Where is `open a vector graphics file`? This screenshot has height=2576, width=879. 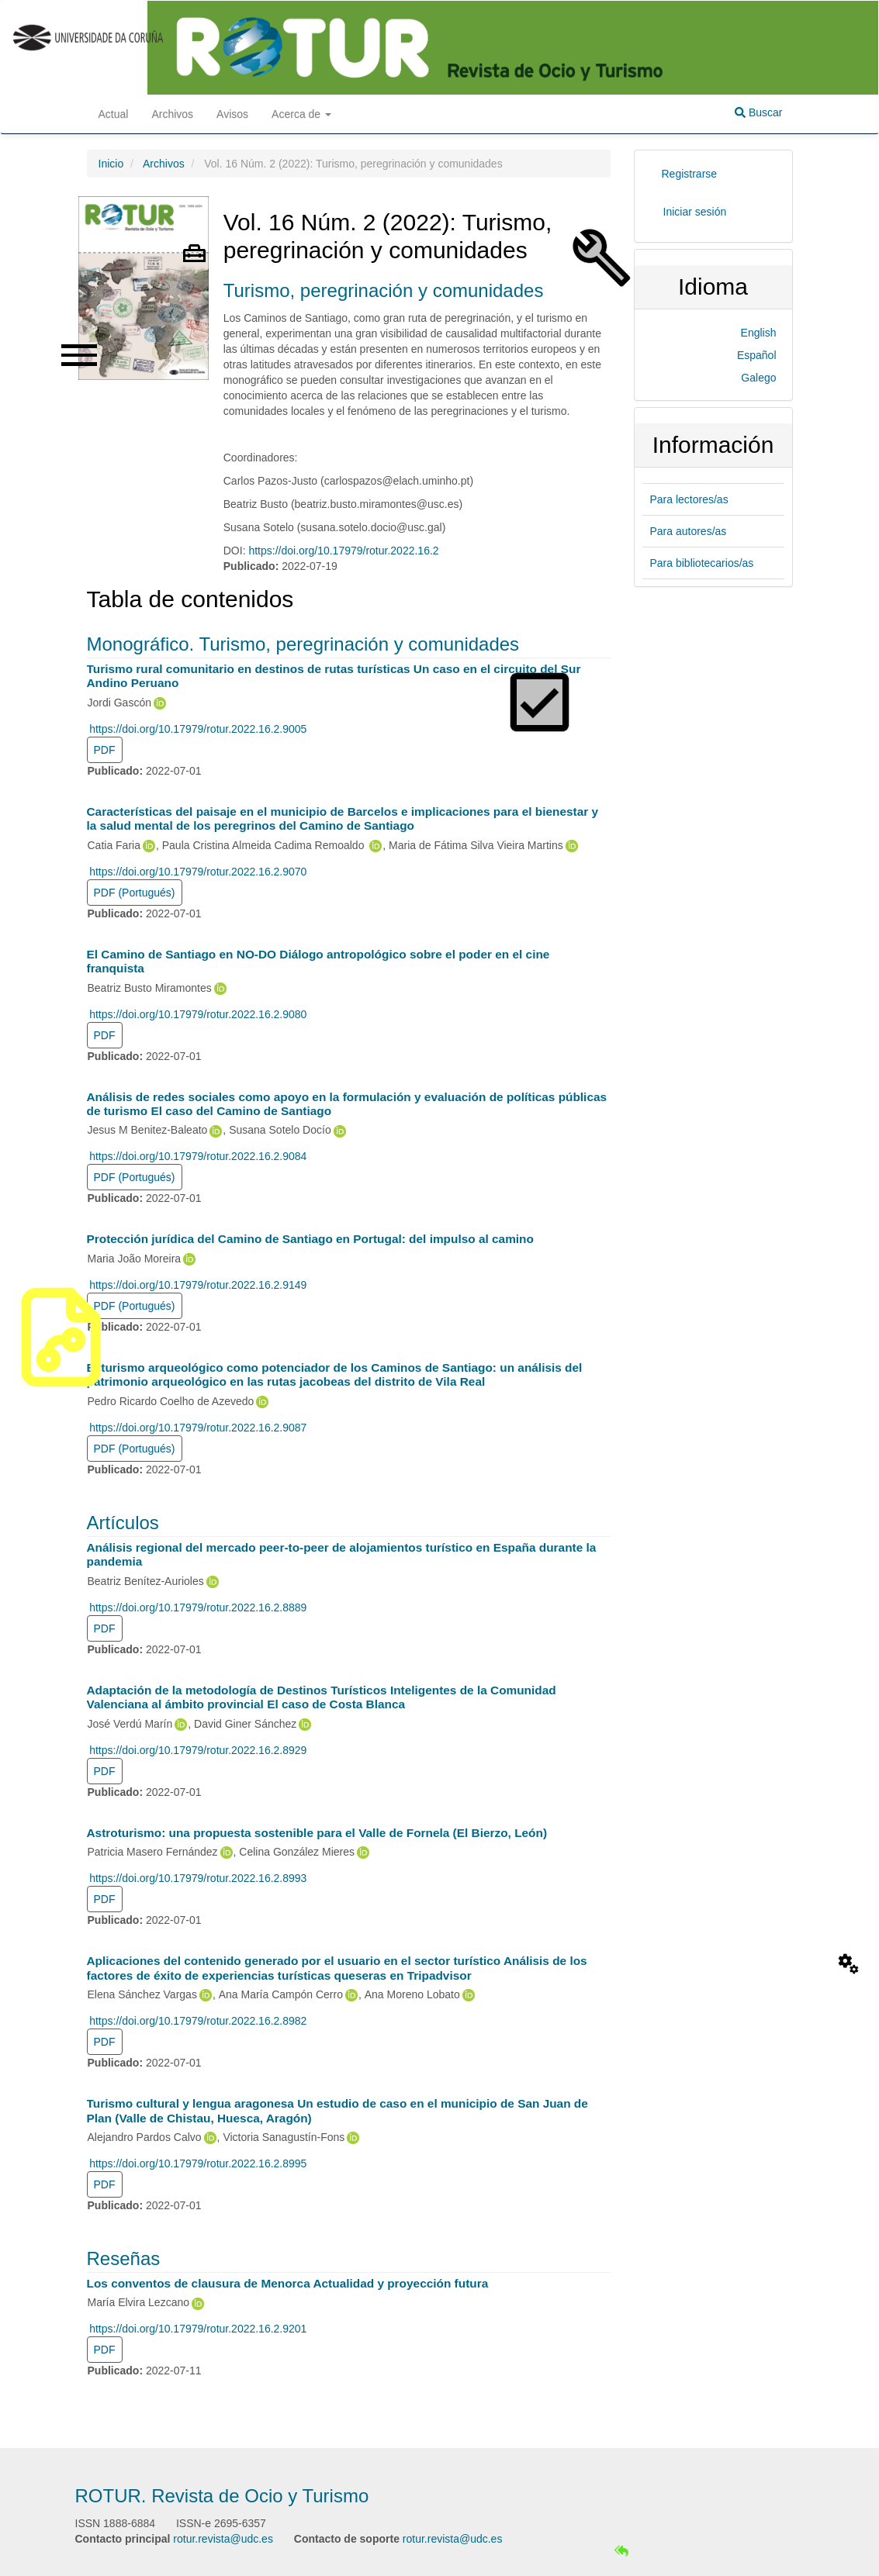
open a vector graphics file is located at coordinates (61, 1337).